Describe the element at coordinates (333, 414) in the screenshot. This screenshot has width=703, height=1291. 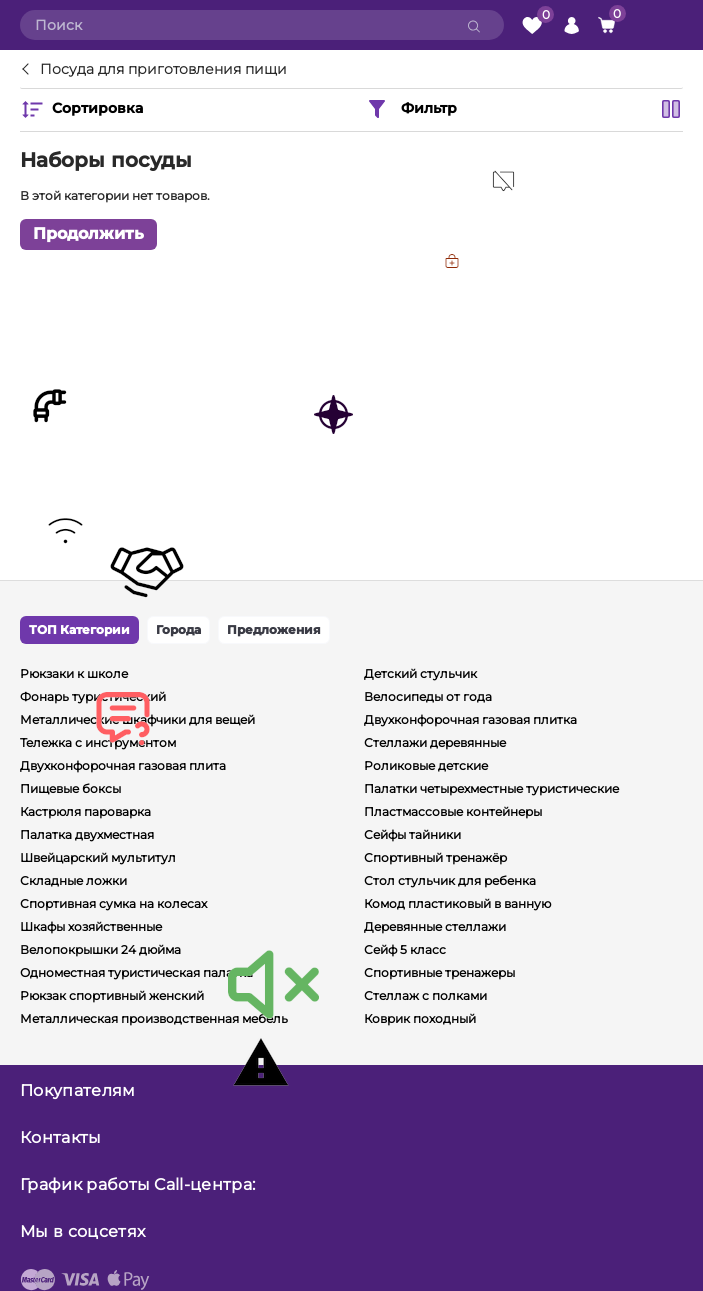
I see `access navigation or compass features` at that location.